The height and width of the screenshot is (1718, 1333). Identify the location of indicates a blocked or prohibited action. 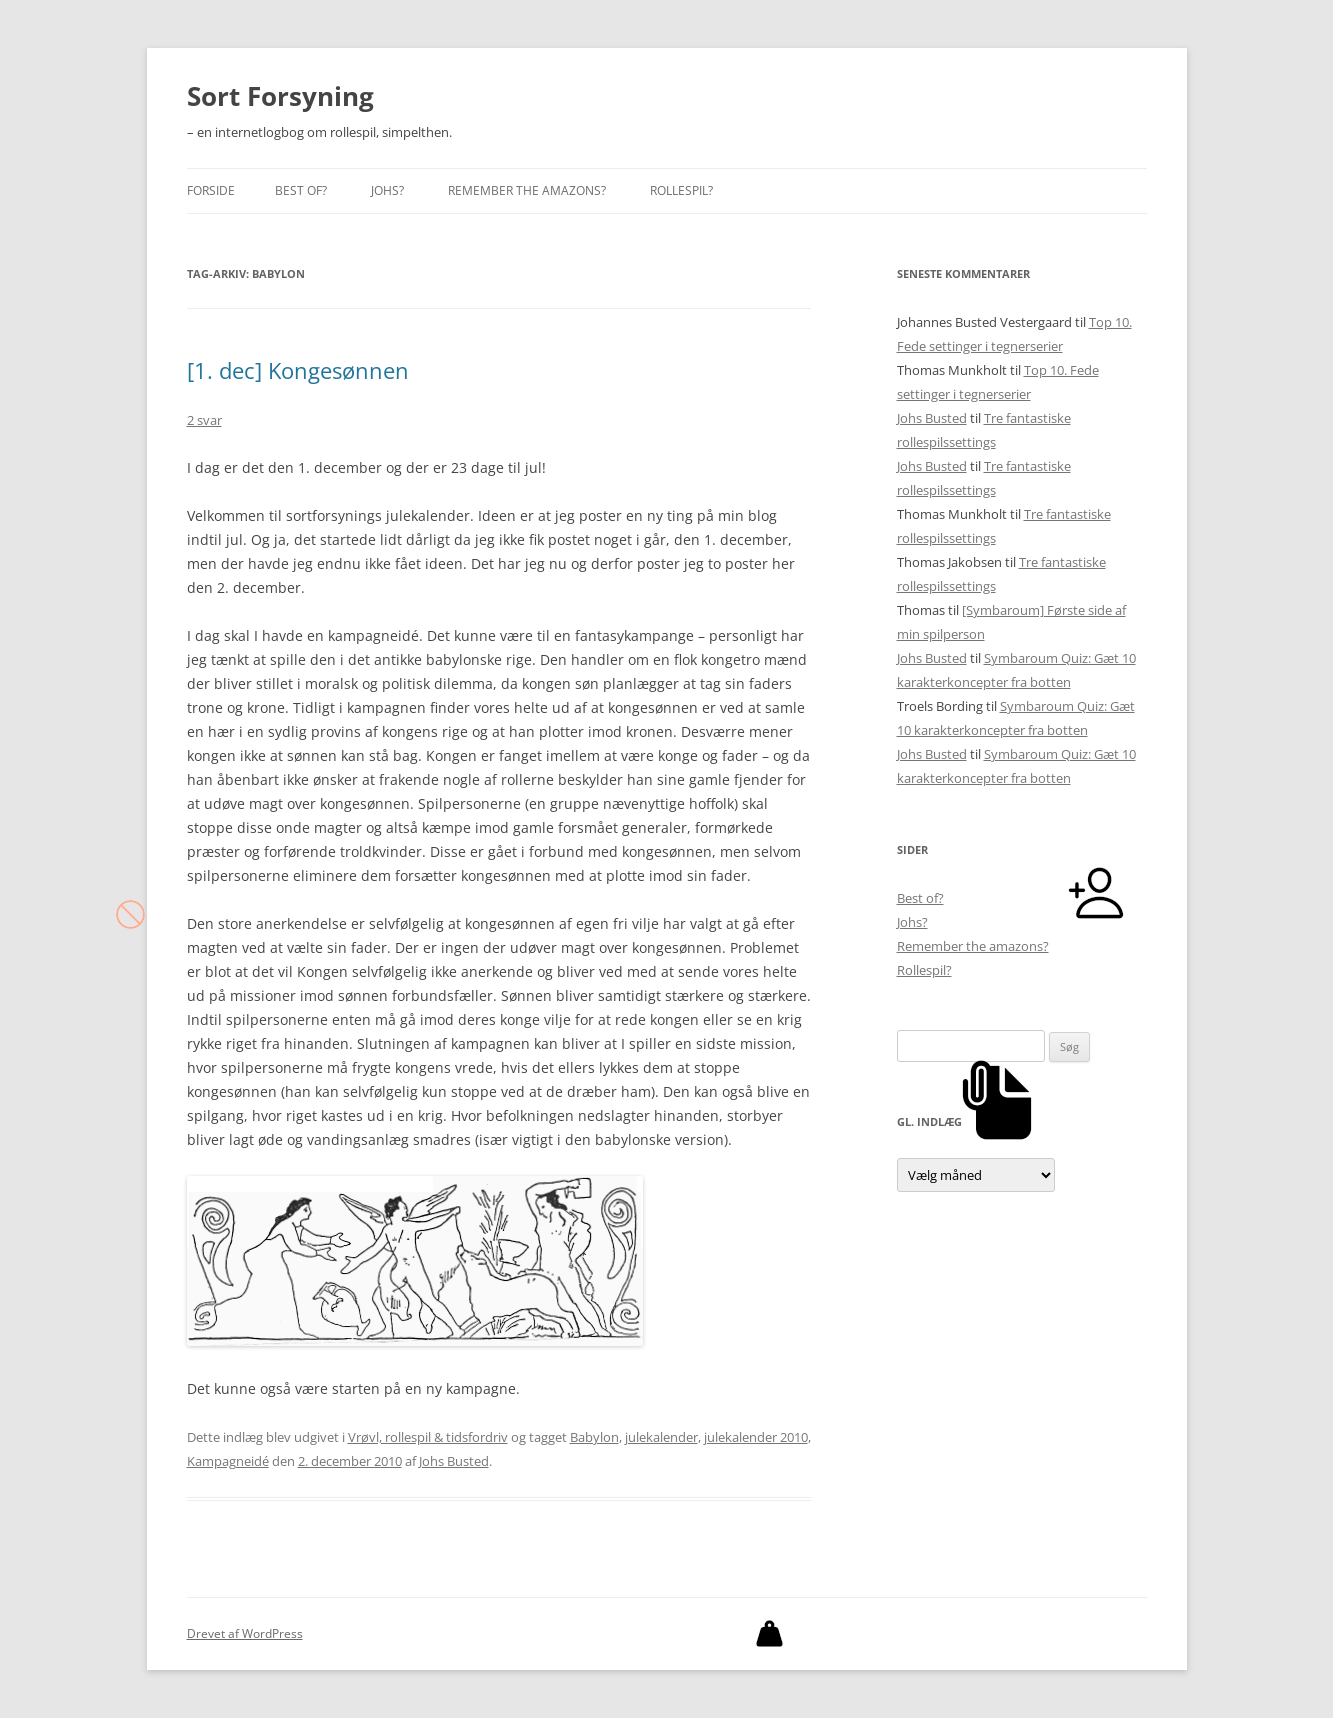
(130, 914).